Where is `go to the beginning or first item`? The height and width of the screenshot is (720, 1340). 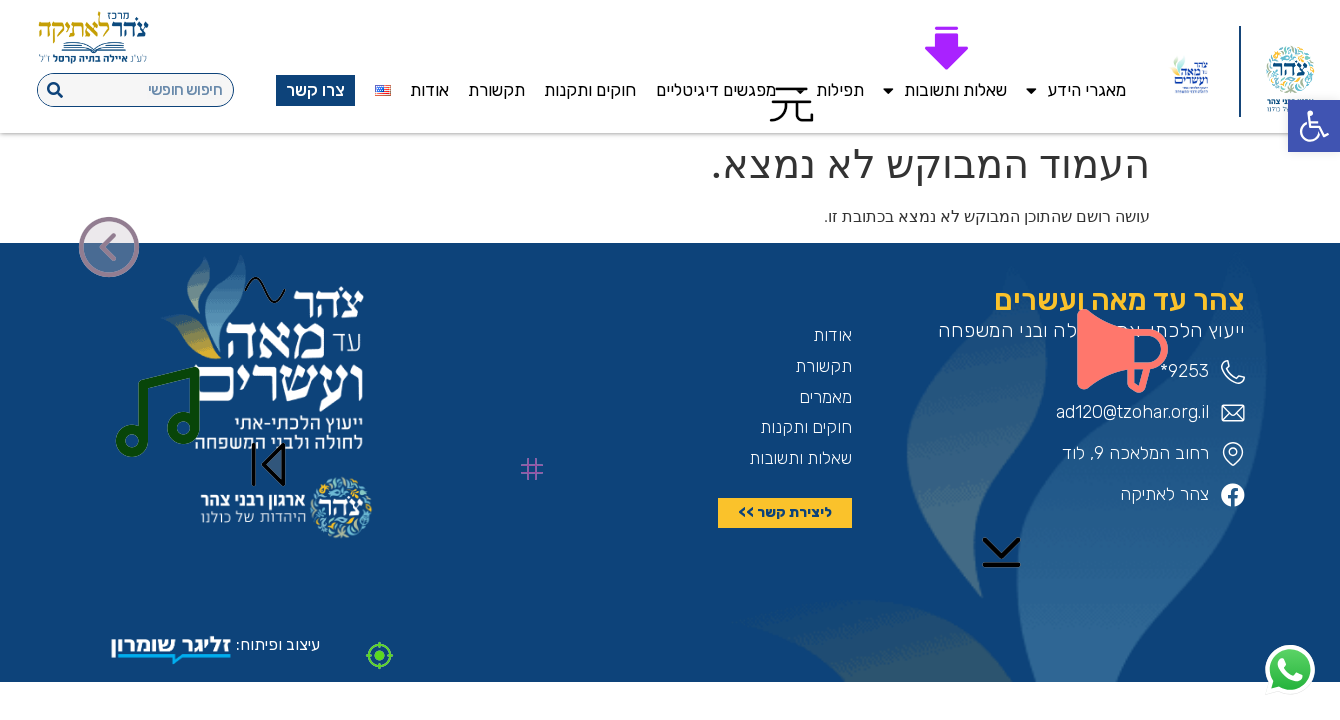
go to the beginning or first item is located at coordinates (267, 464).